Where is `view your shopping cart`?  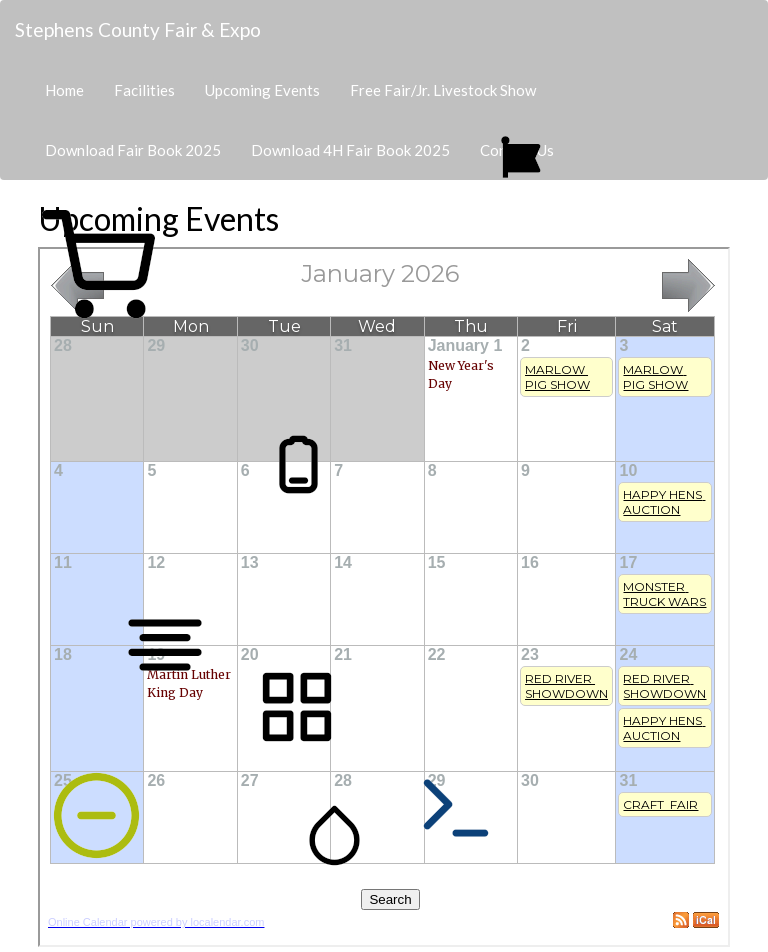 view your shopping cart is located at coordinates (98, 266).